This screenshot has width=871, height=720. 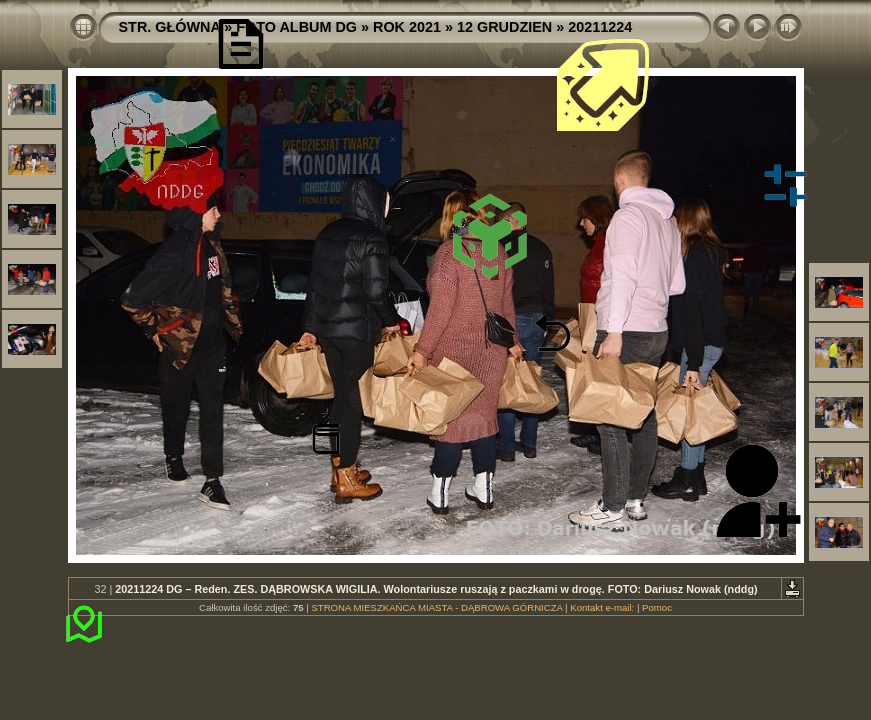 I want to click on add a new user or contact, so click(x=752, y=493).